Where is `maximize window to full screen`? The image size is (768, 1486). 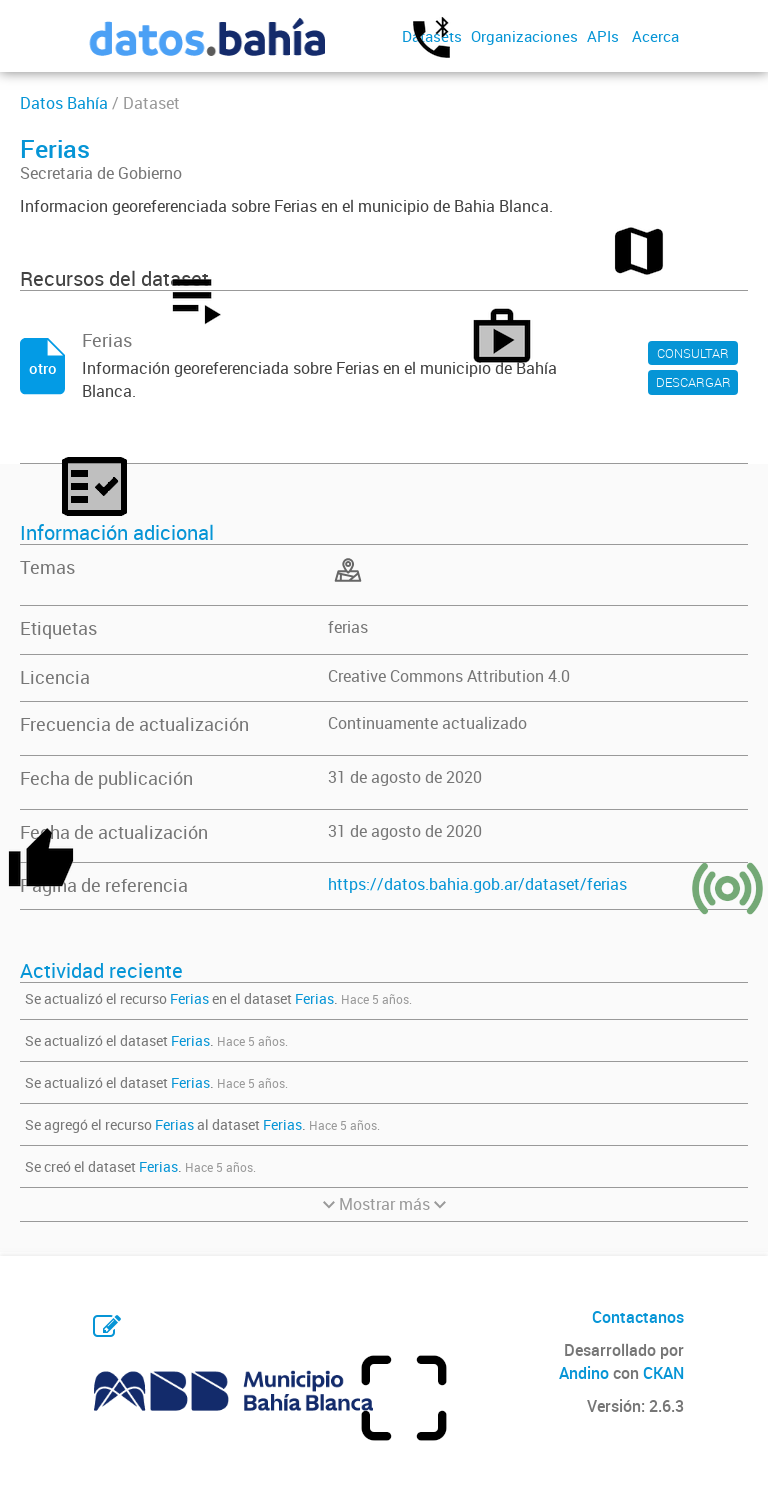
maximize window to full screen is located at coordinates (404, 1398).